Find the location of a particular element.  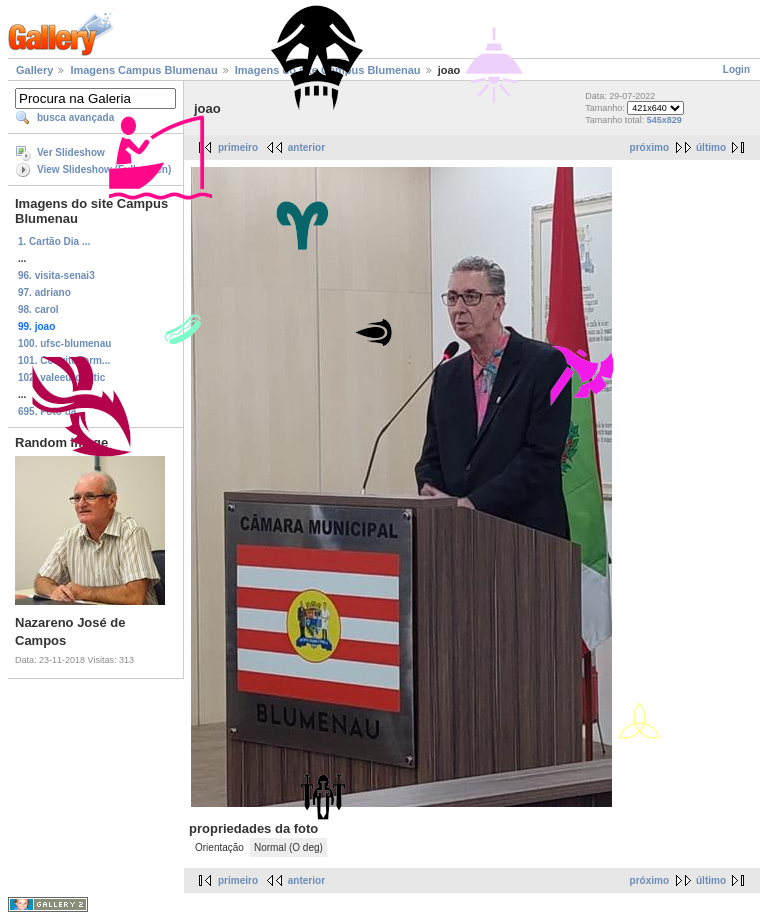

select a knight or warrior character class is located at coordinates (323, 797).